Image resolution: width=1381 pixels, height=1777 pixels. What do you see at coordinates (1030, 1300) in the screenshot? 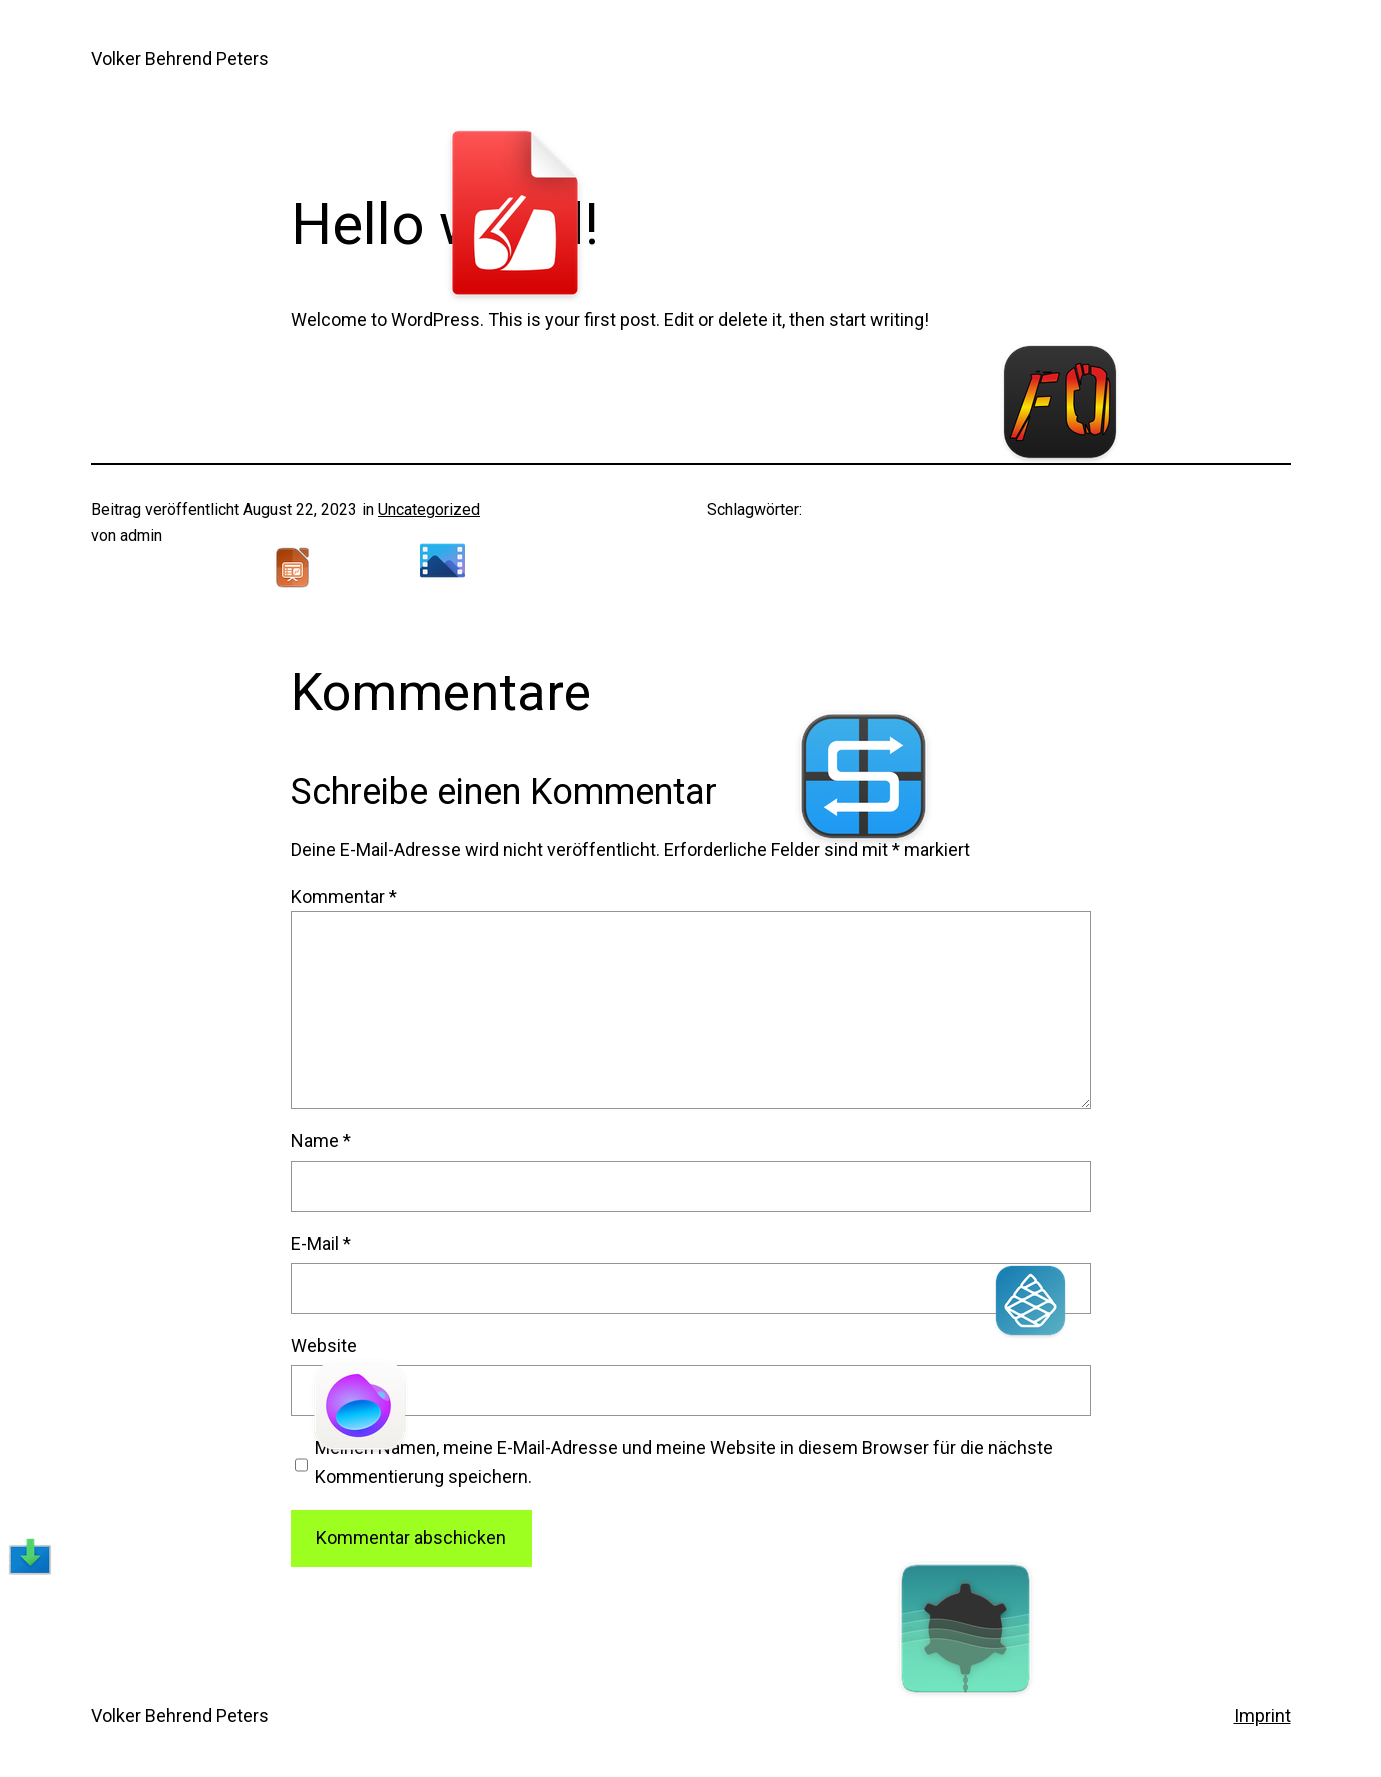
I see `open Pinegrow web editor application` at bounding box center [1030, 1300].